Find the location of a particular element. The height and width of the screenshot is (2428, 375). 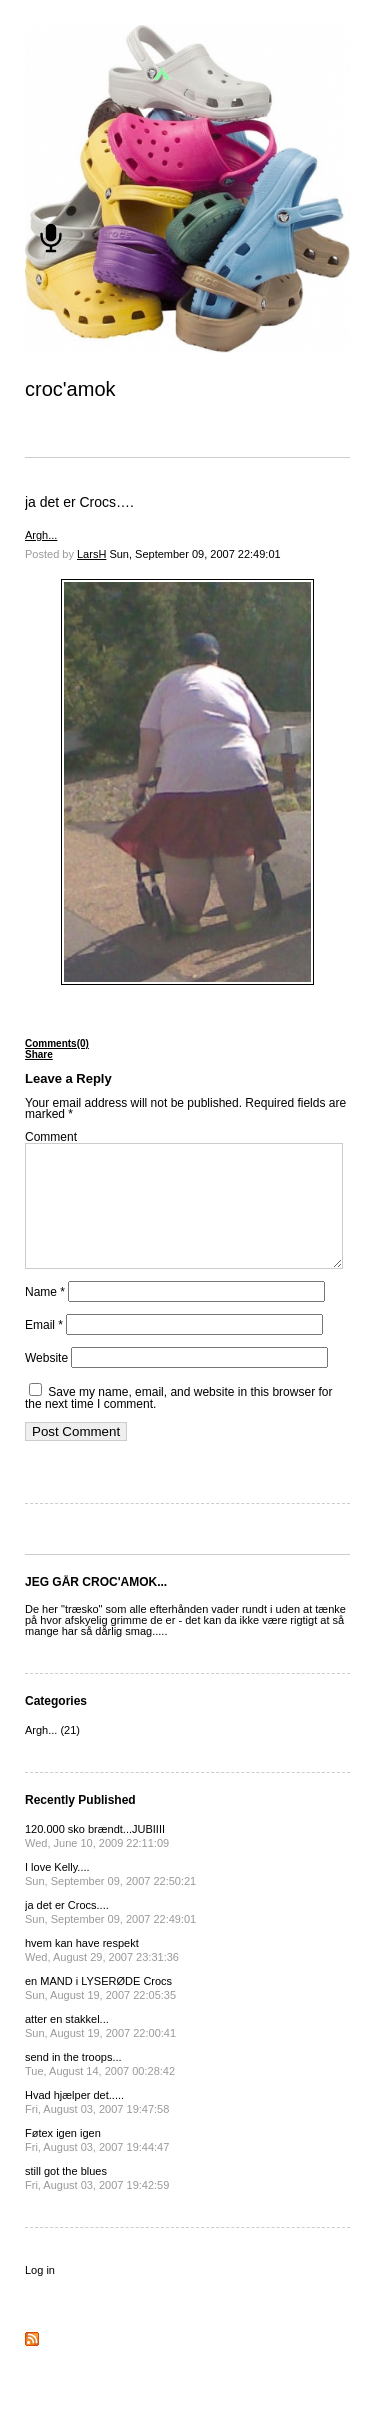

tap to start voice recording is located at coordinates (51, 238).